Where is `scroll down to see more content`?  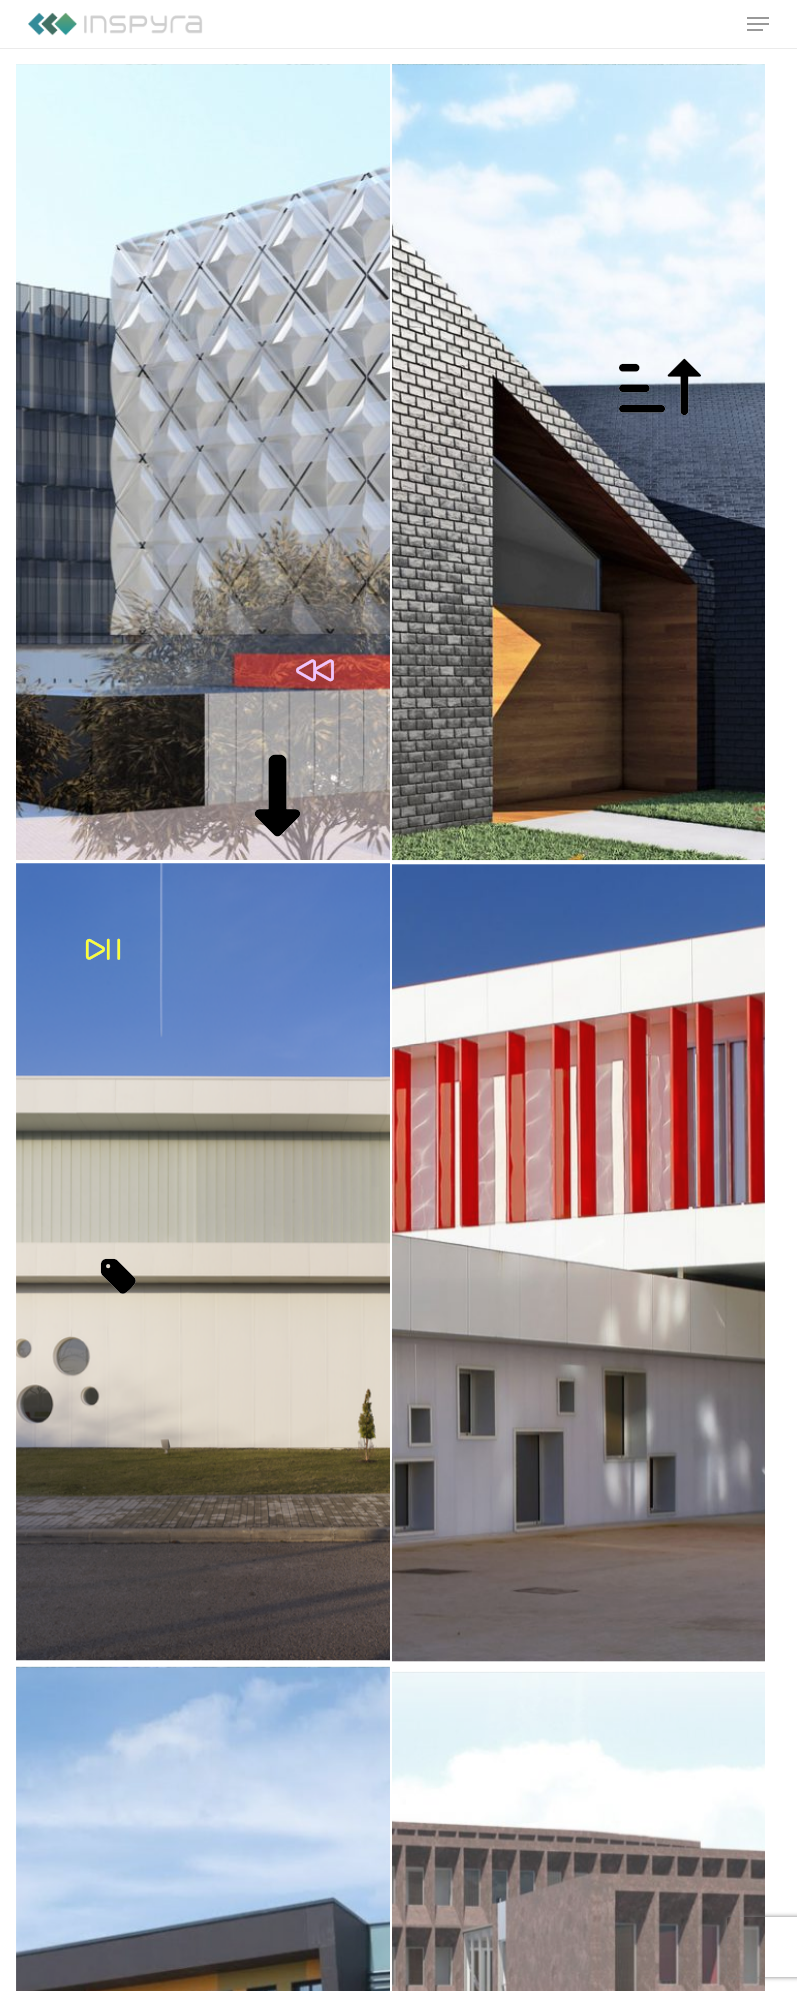 scroll down to see more content is located at coordinates (277, 795).